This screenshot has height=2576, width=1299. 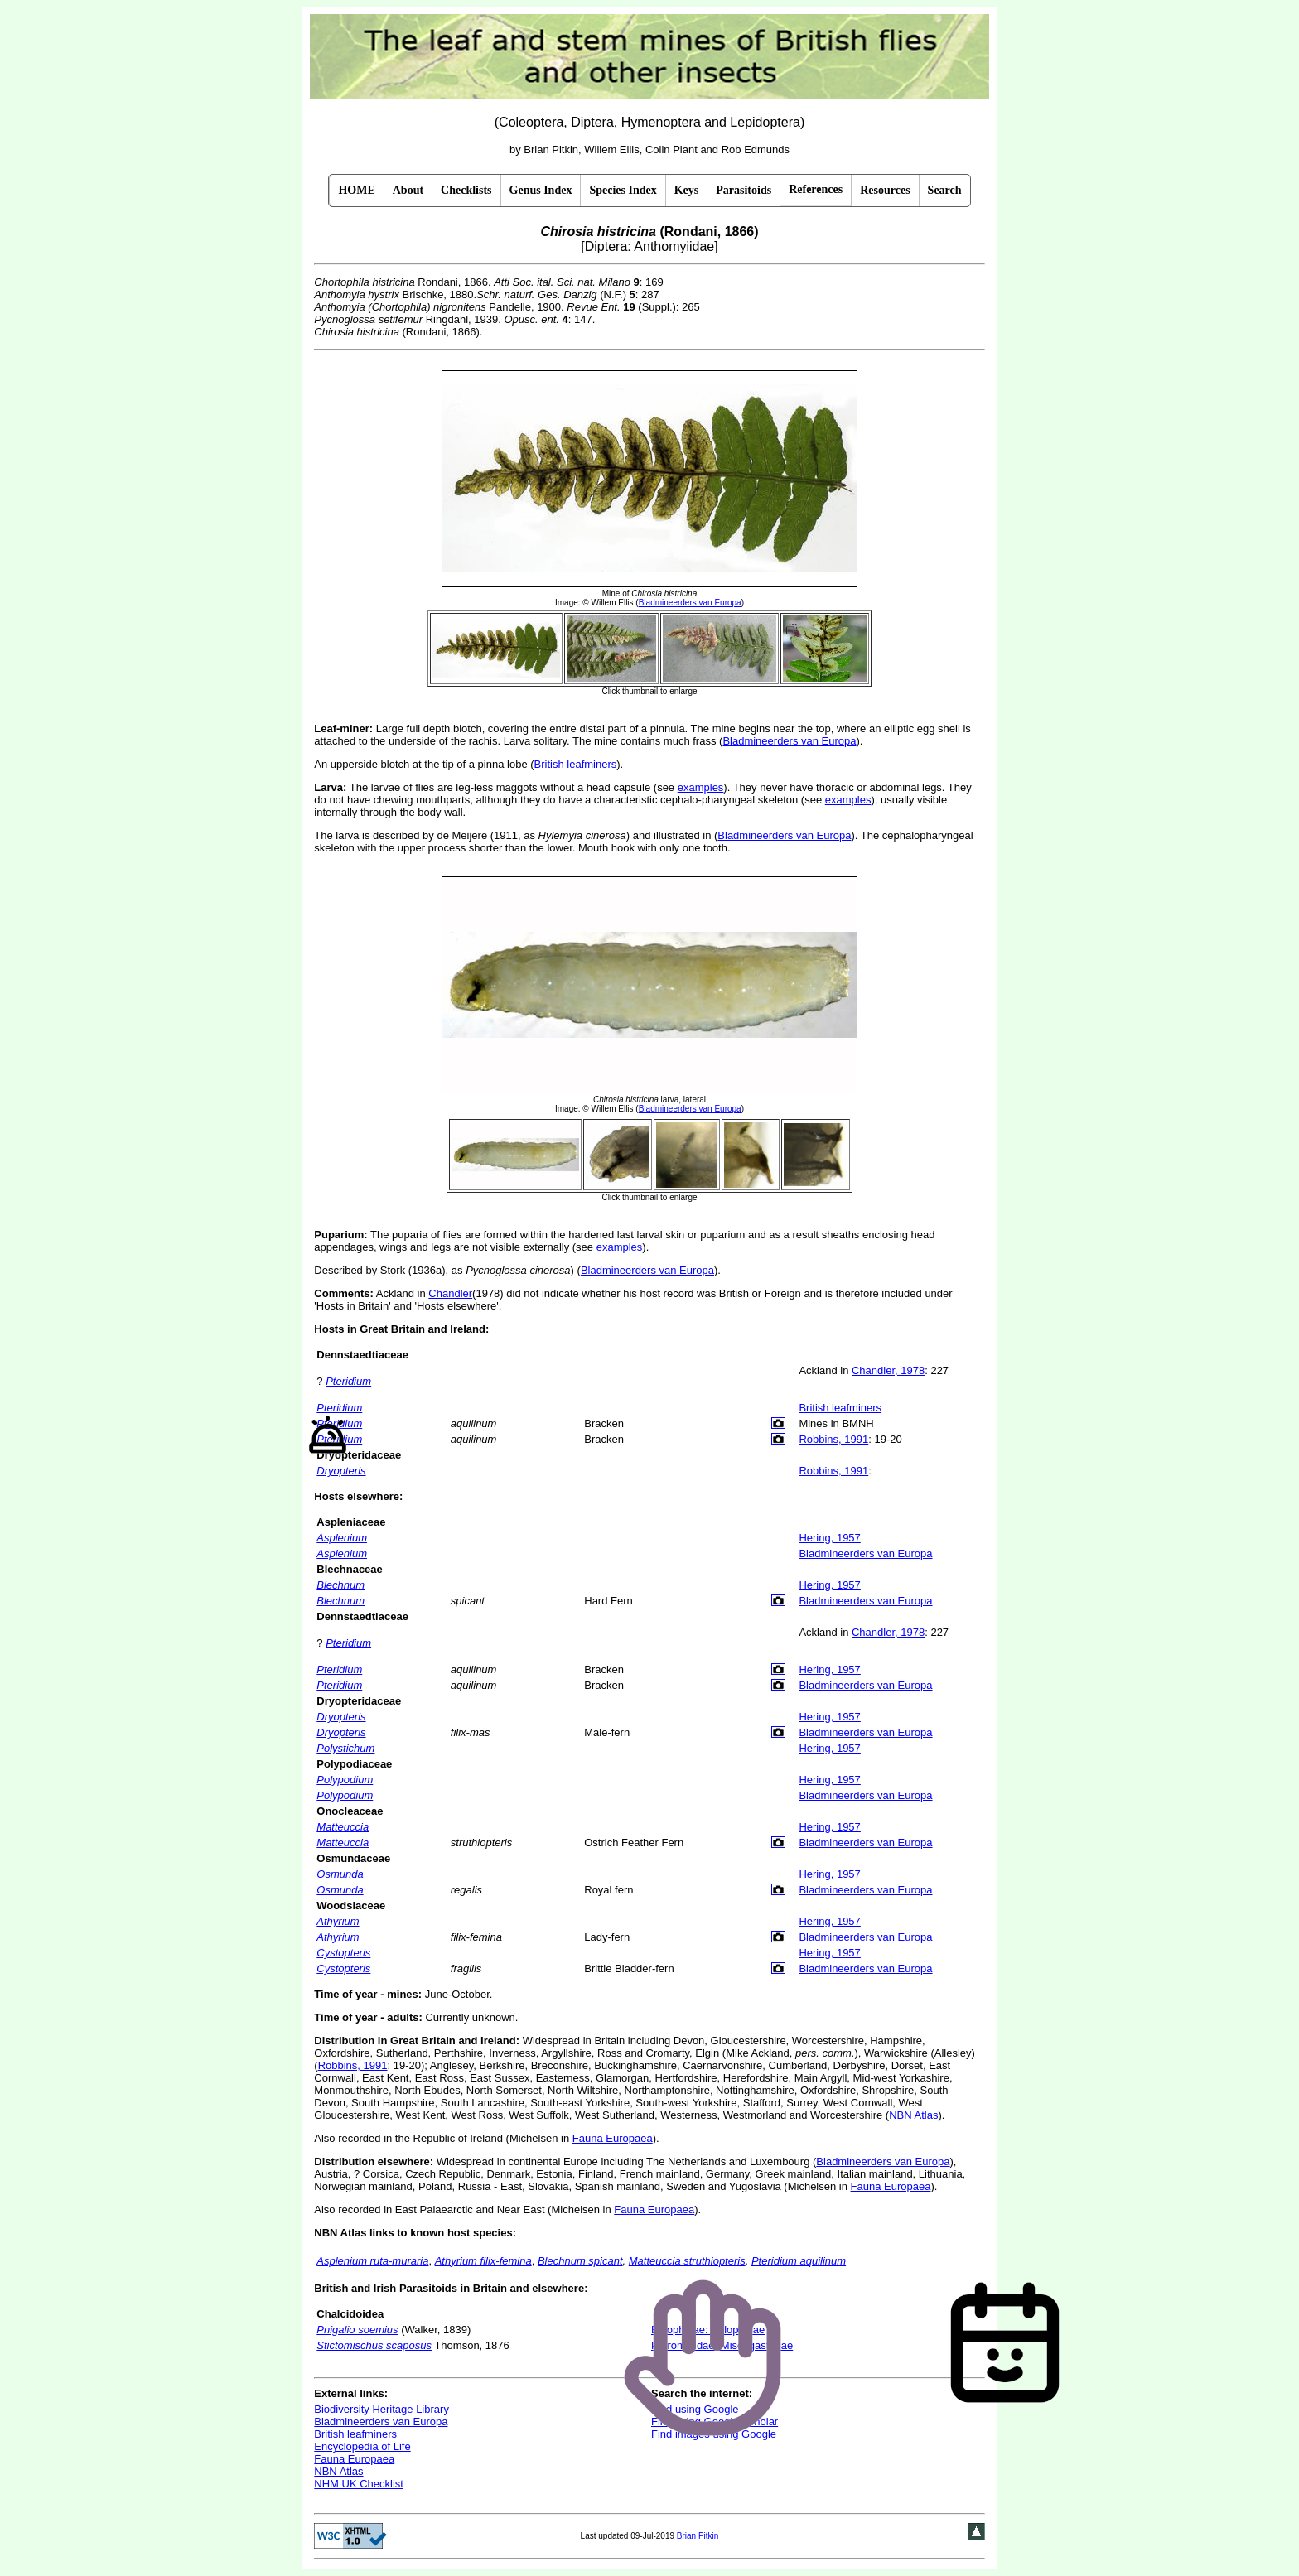 What do you see at coordinates (703, 2357) in the screenshot?
I see `stop or pause an action` at bounding box center [703, 2357].